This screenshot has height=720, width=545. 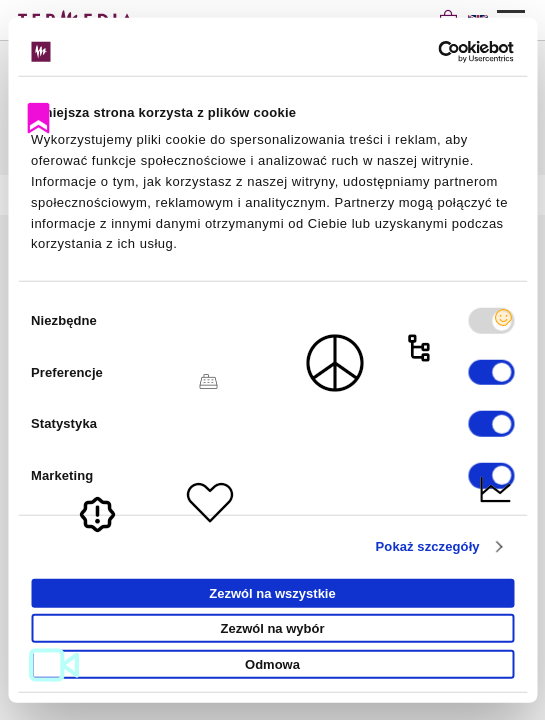 I want to click on add to favorites, so click(x=210, y=501).